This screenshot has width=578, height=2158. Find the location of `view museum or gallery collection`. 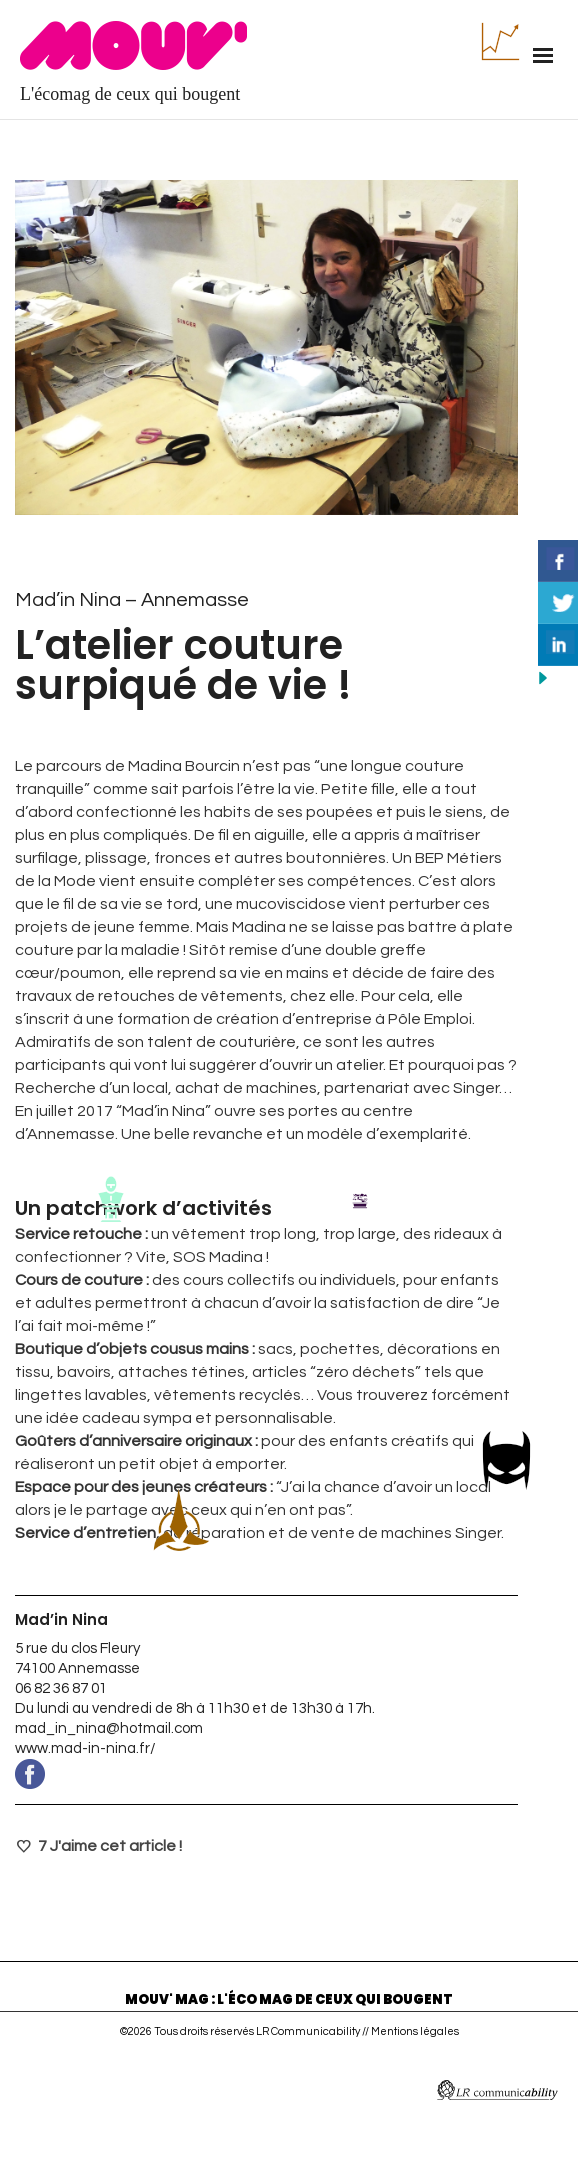

view museum or gallery collection is located at coordinates (111, 1199).